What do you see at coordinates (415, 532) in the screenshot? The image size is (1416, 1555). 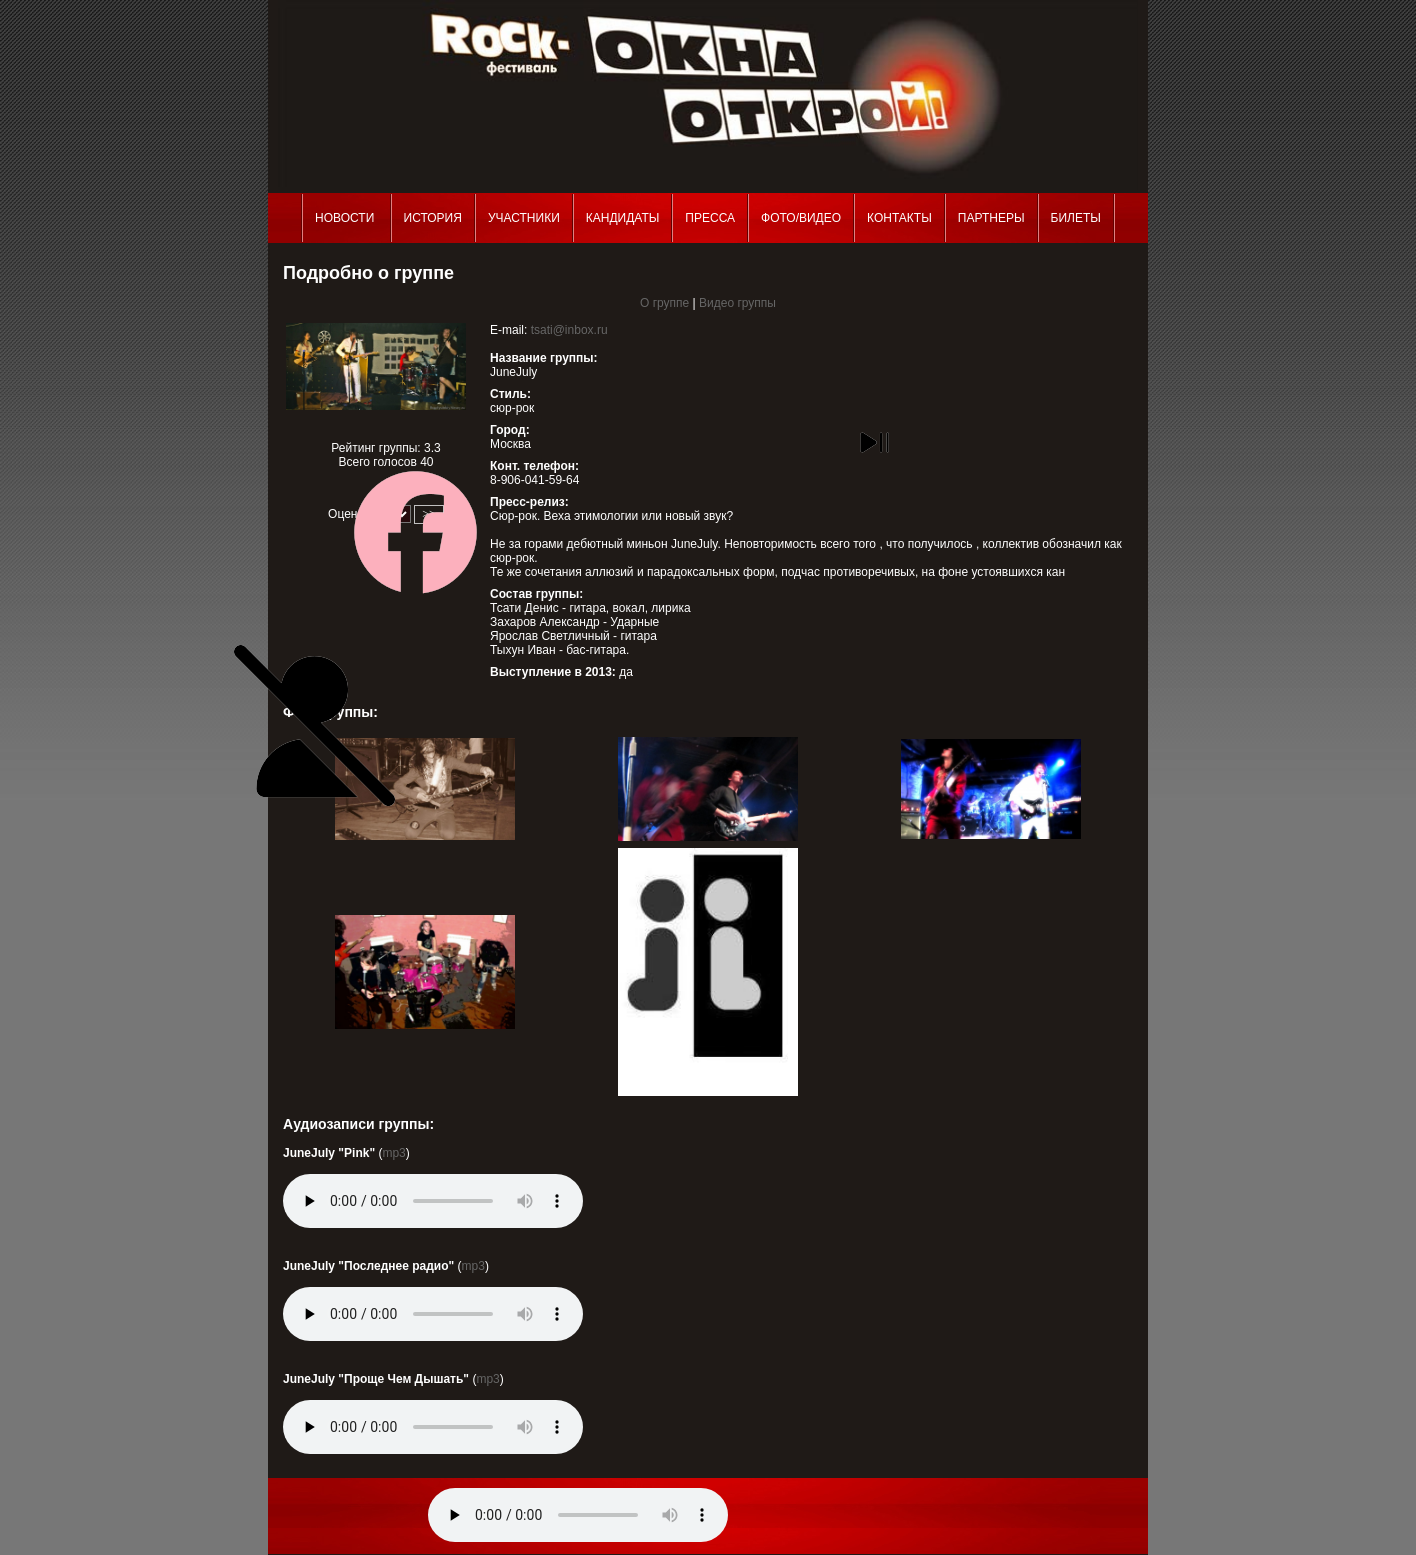 I see `open Facebook app` at bounding box center [415, 532].